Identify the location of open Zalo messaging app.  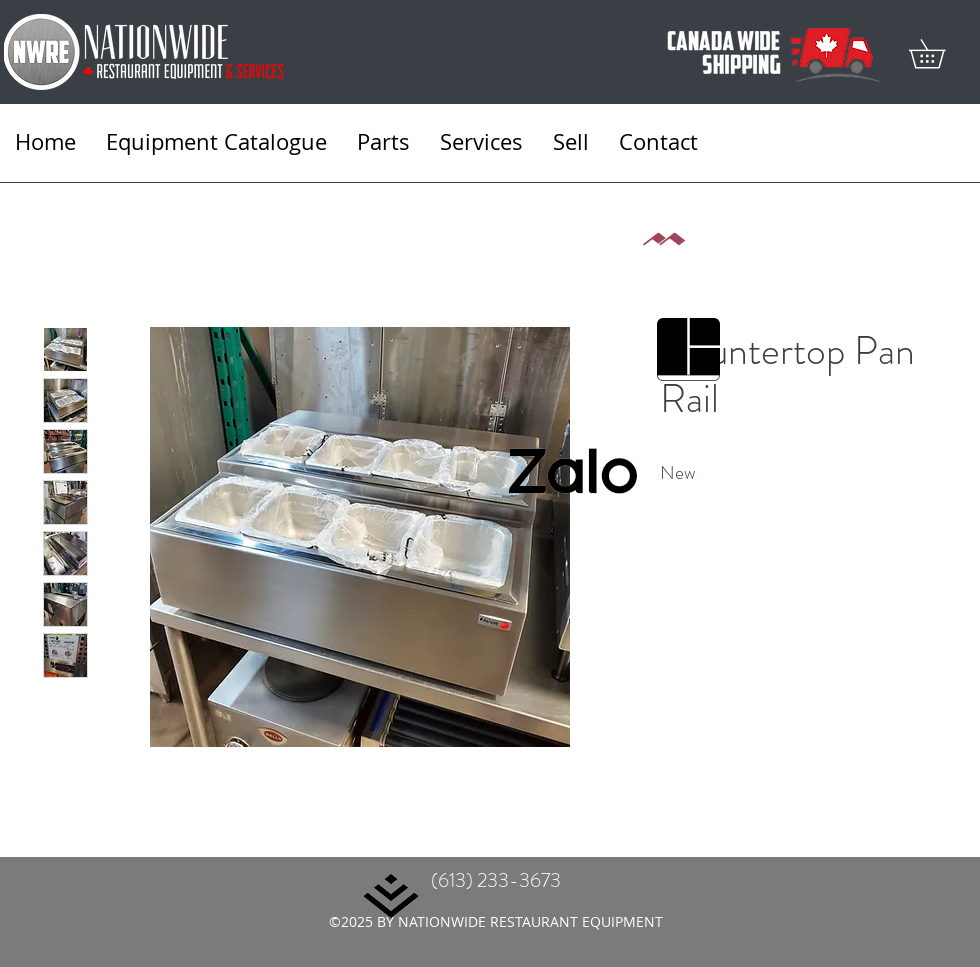
(573, 471).